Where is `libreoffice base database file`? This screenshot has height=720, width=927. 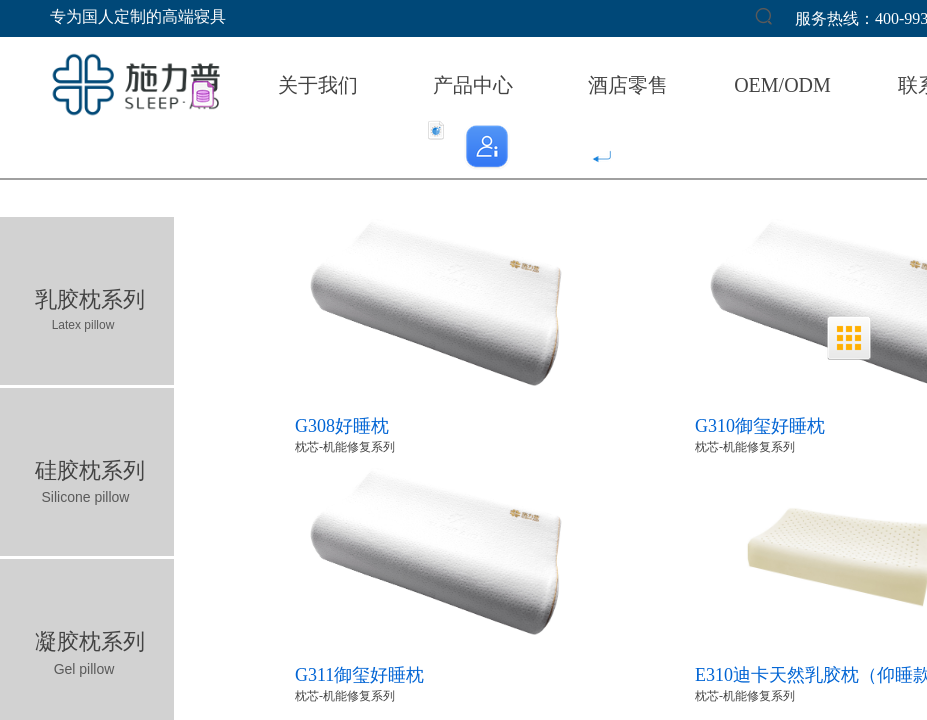
libreoffice base database file is located at coordinates (203, 94).